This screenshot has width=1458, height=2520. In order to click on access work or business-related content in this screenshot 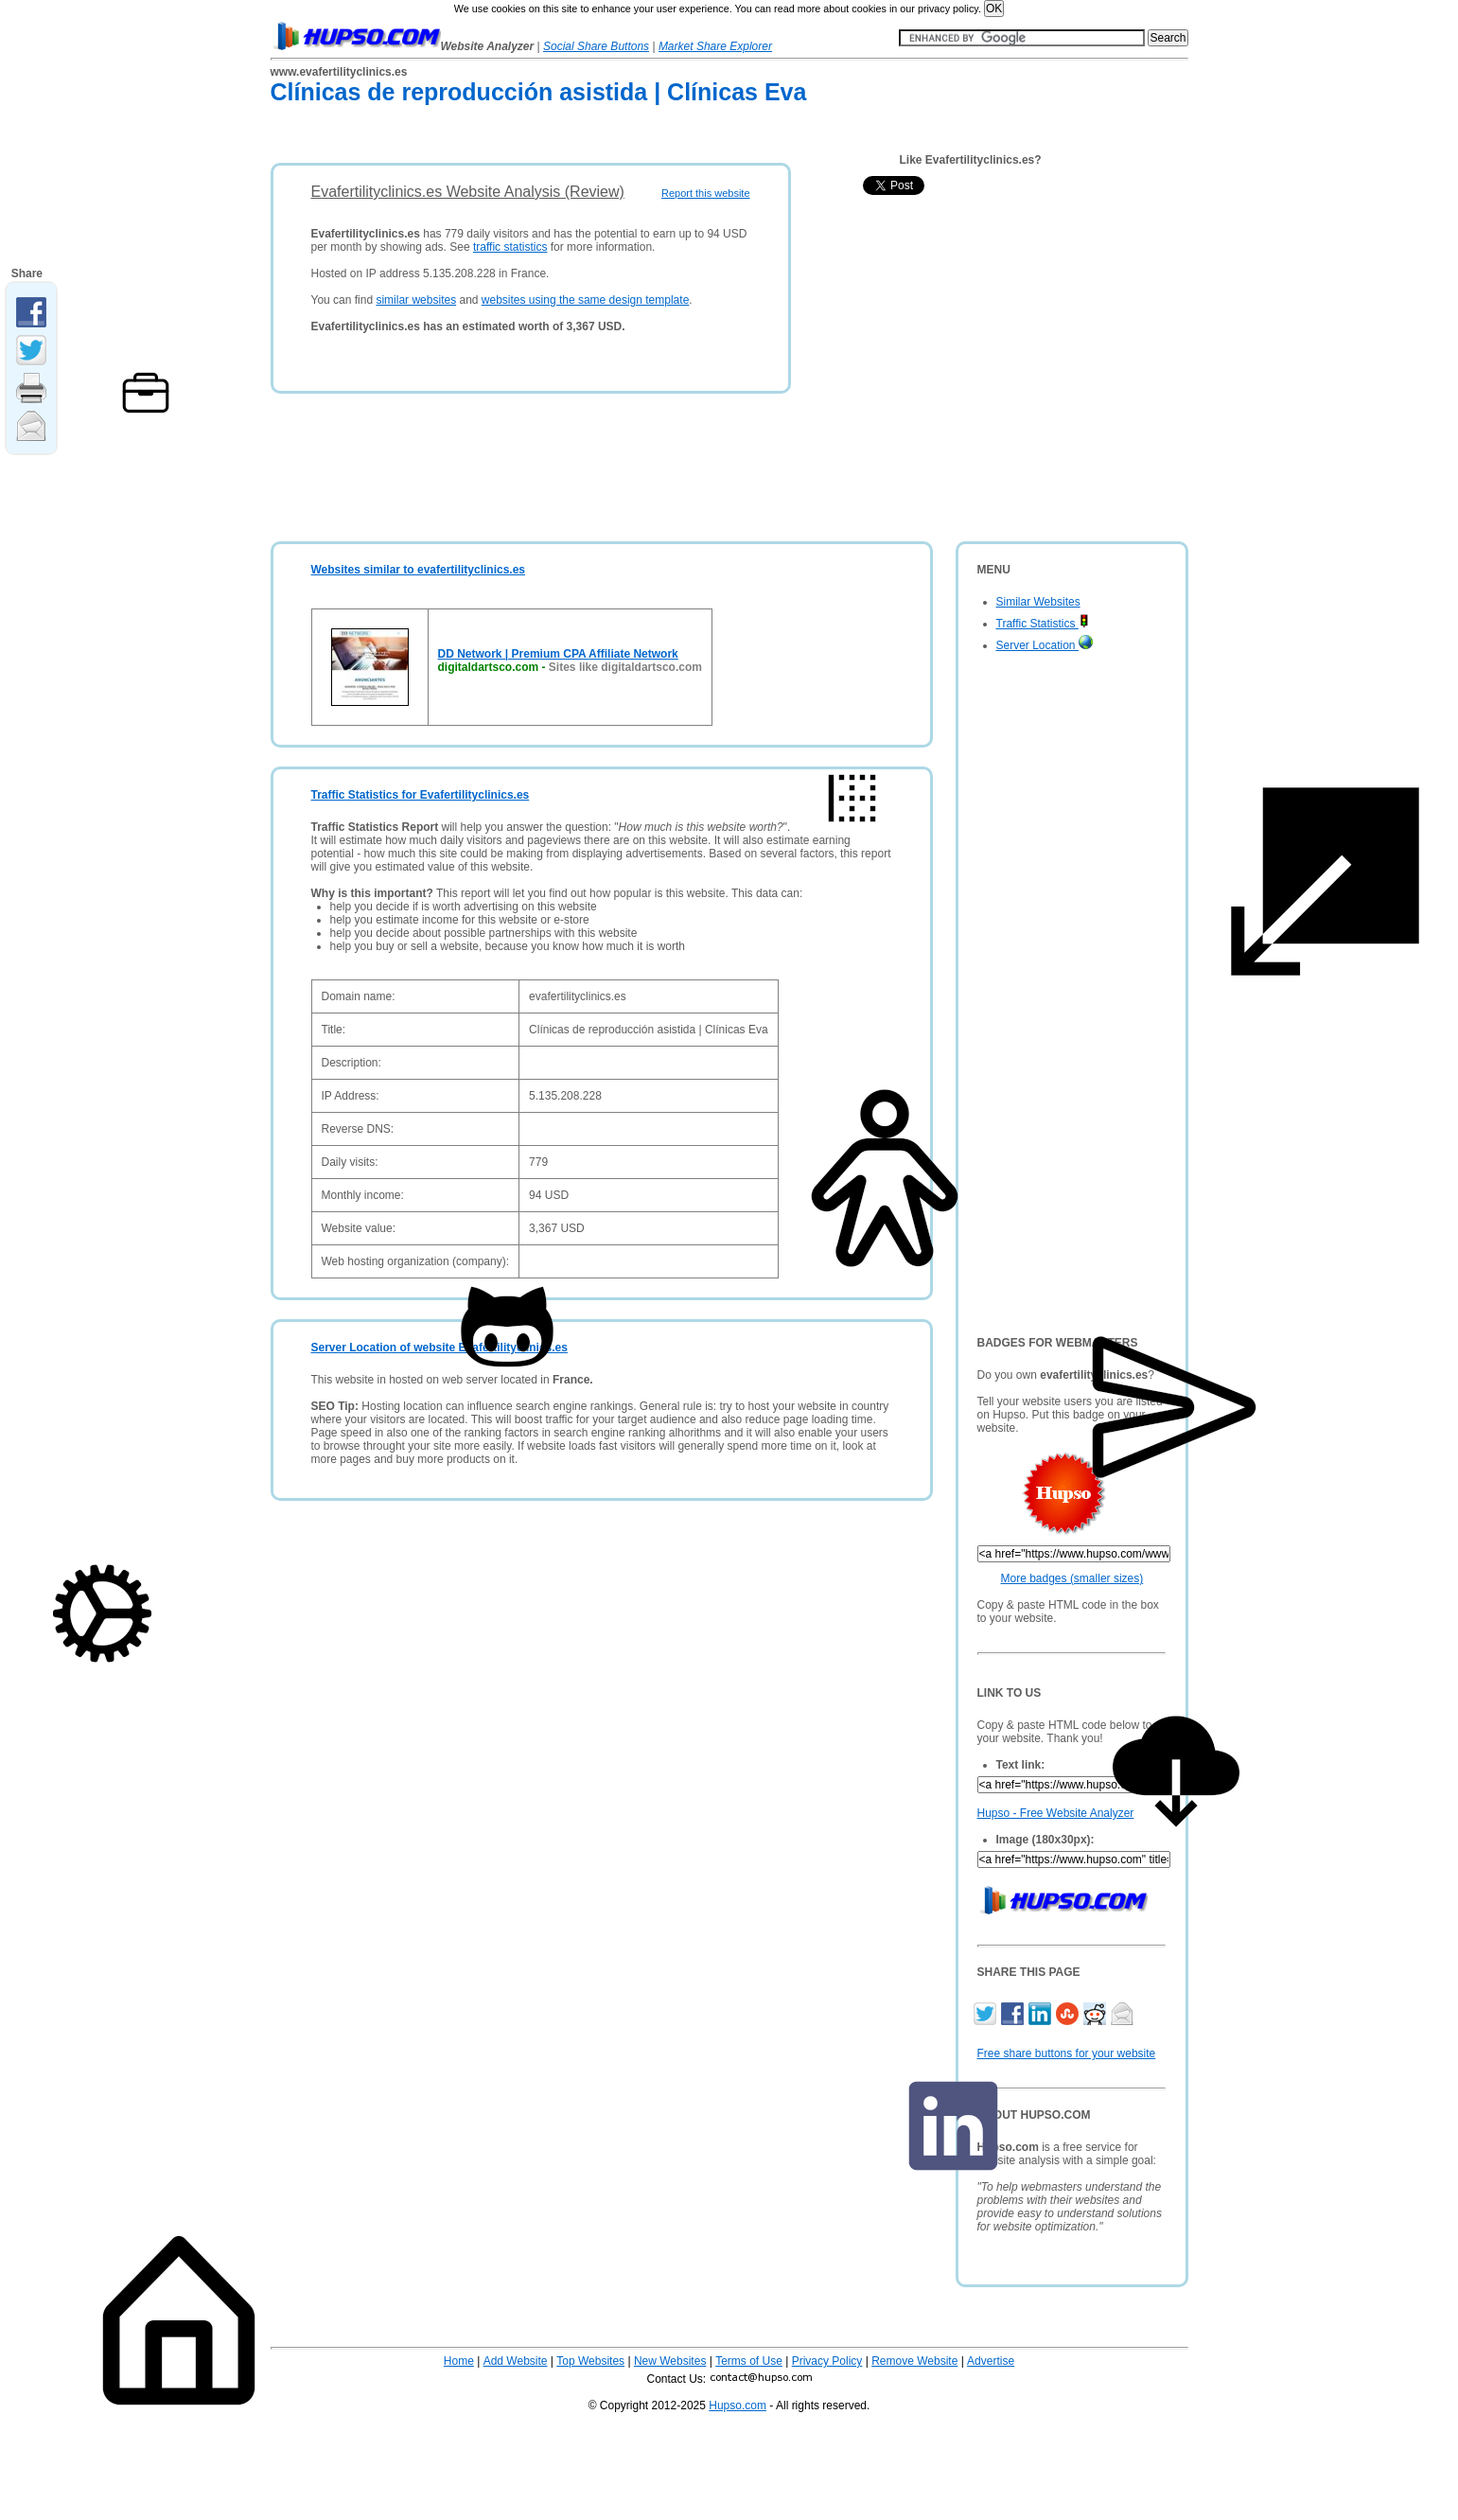, I will do `click(146, 393)`.